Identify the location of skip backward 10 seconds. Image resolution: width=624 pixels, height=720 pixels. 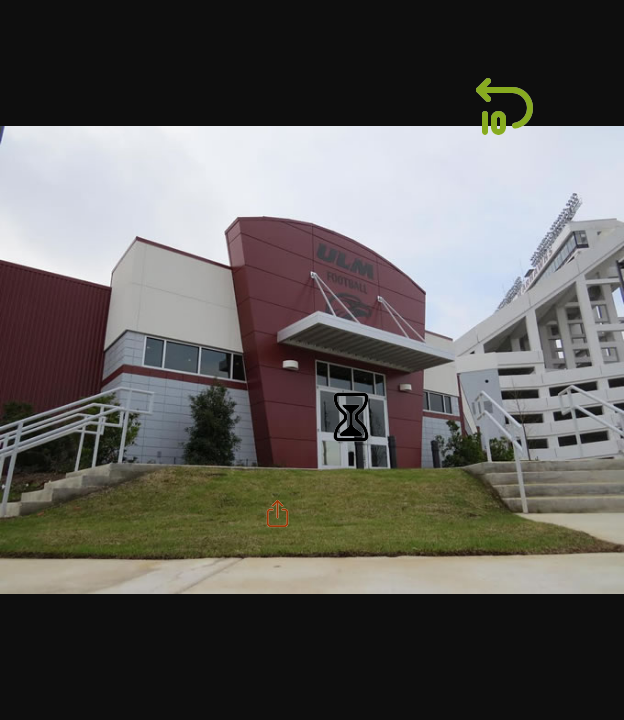
(503, 108).